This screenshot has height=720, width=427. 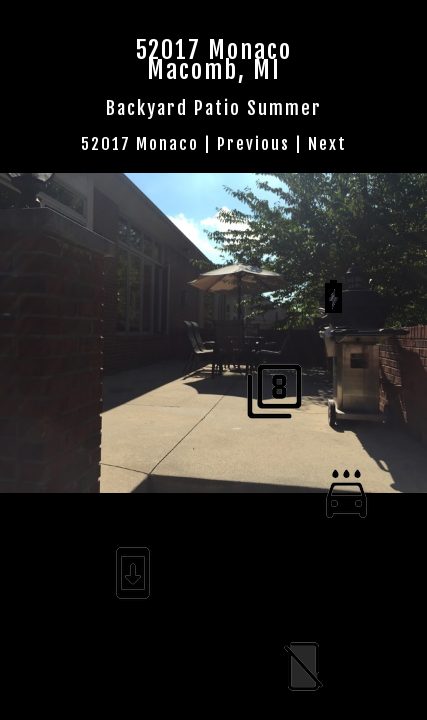 I want to click on mobile device is unavailable or disabled, so click(x=303, y=666).